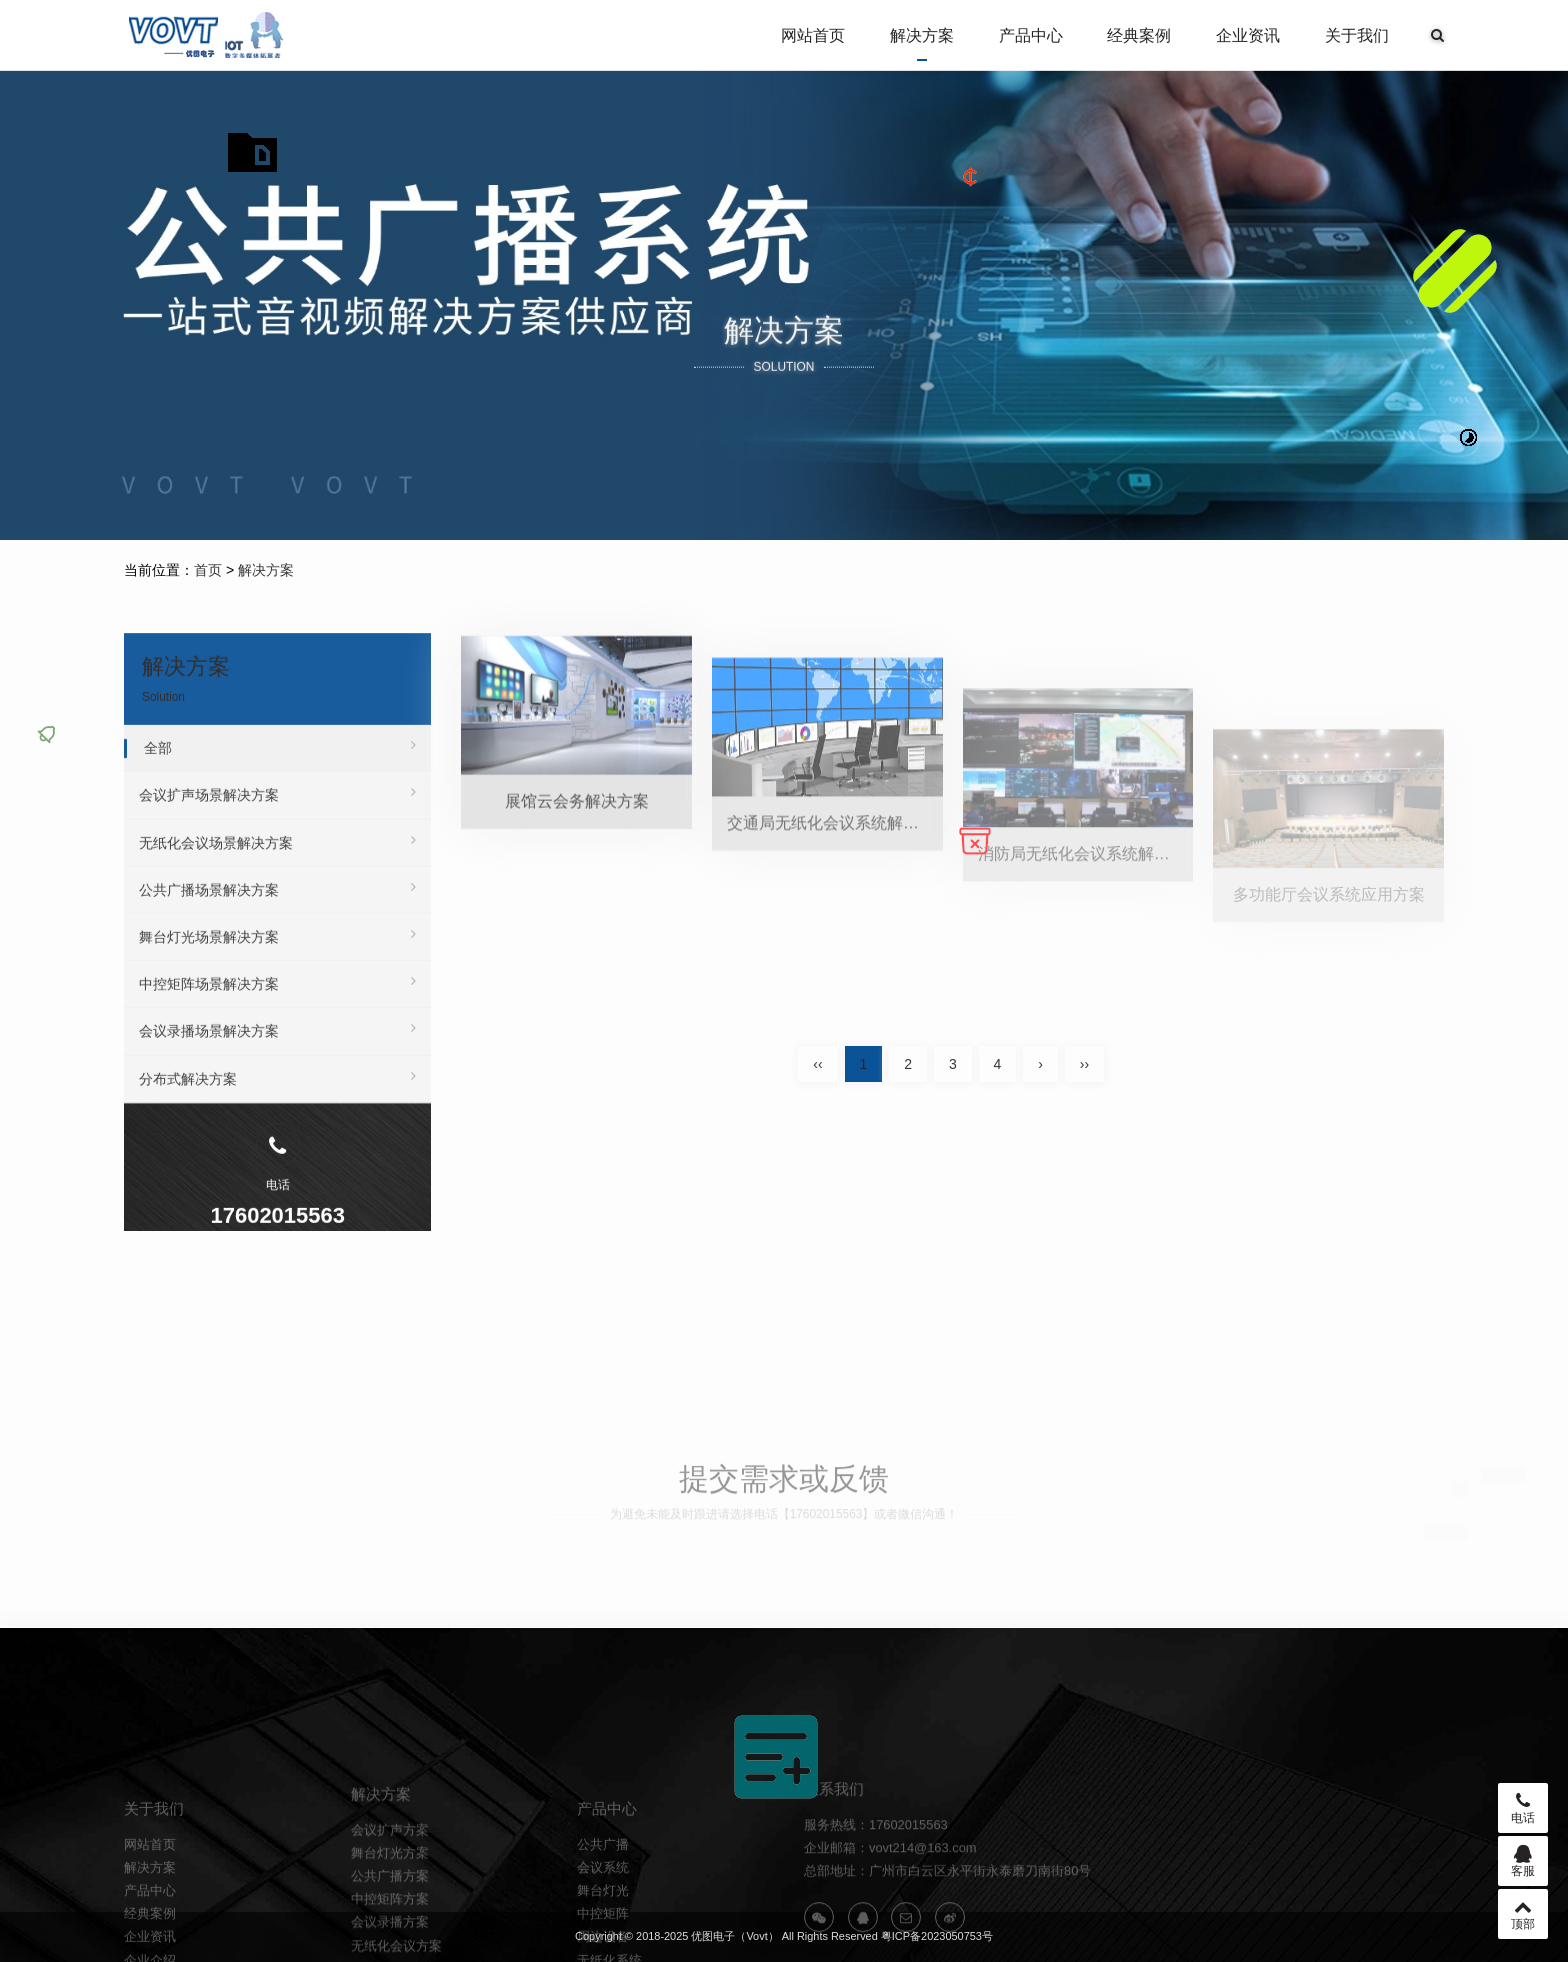  What do you see at coordinates (970, 177) in the screenshot?
I see `indicates Ghanaian cedi currency` at bounding box center [970, 177].